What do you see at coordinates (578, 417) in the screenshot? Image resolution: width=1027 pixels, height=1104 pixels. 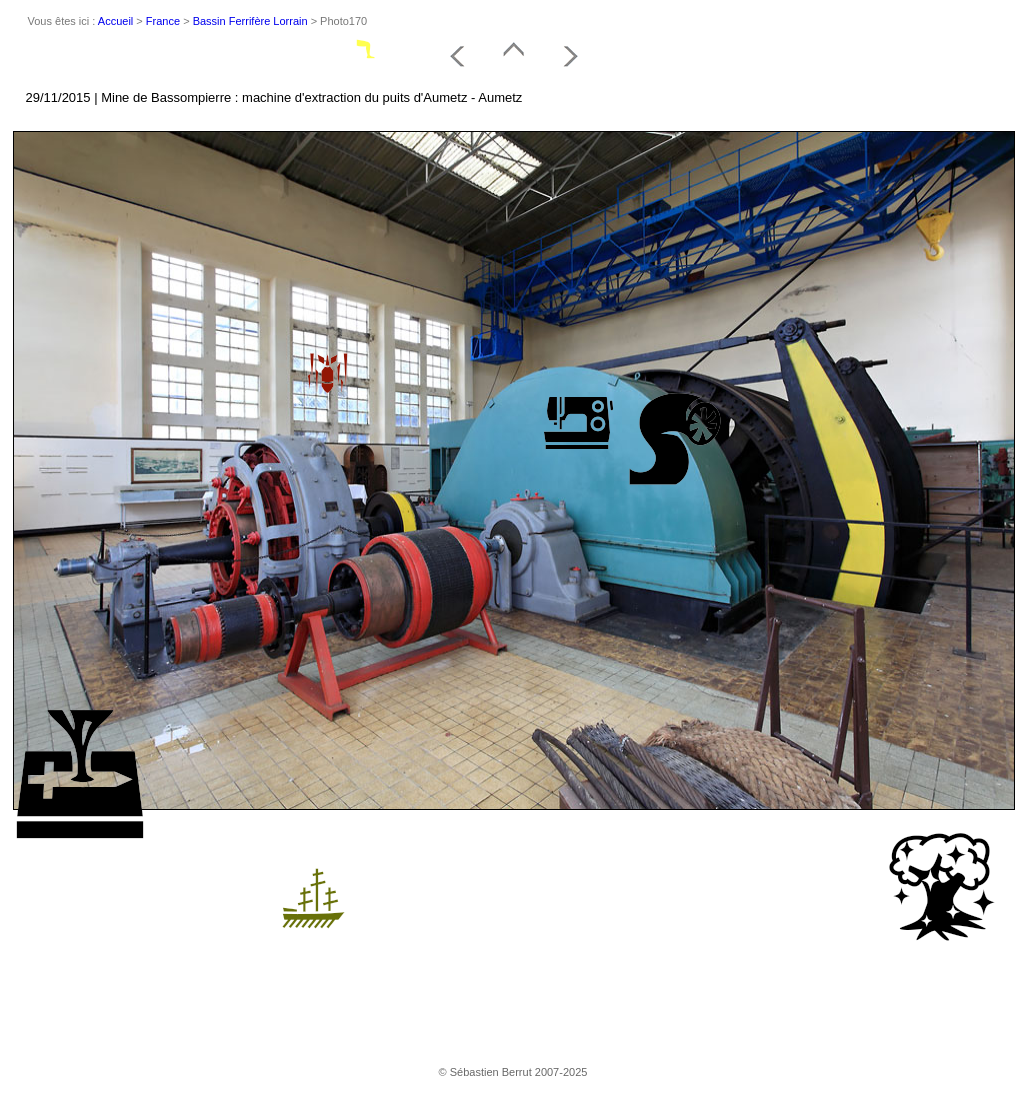 I see `access sewing or crafting tools` at bounding box center [578, 417].